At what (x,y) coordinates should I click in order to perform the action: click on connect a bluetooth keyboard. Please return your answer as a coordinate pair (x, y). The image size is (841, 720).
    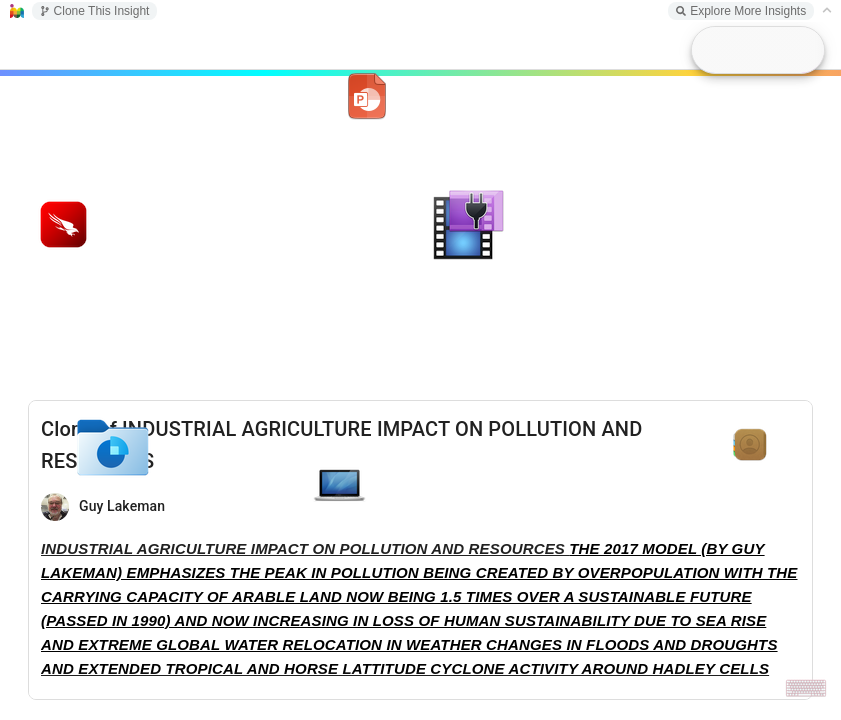
    Looking at the image, I should click on (806, 688).